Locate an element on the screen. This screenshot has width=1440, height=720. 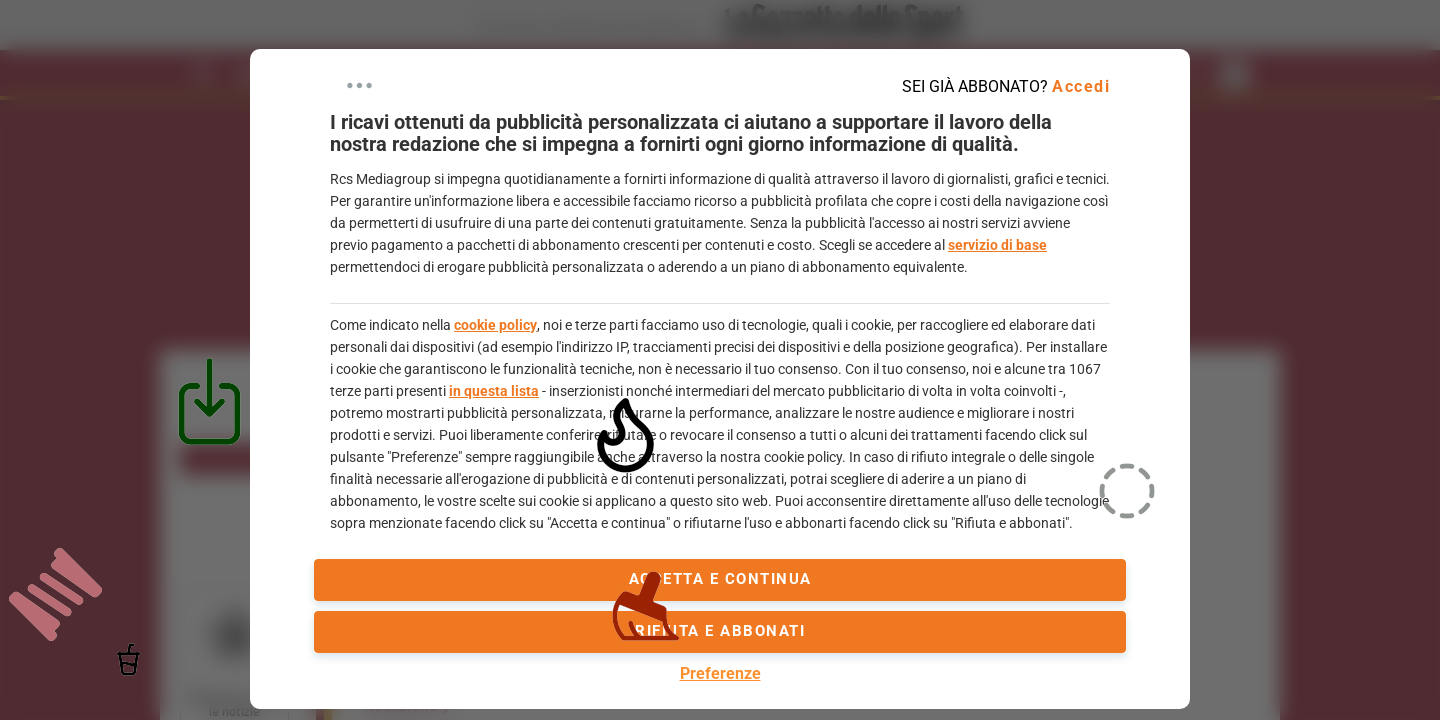
clear or sweep away items is located at coordinates (644, 608).